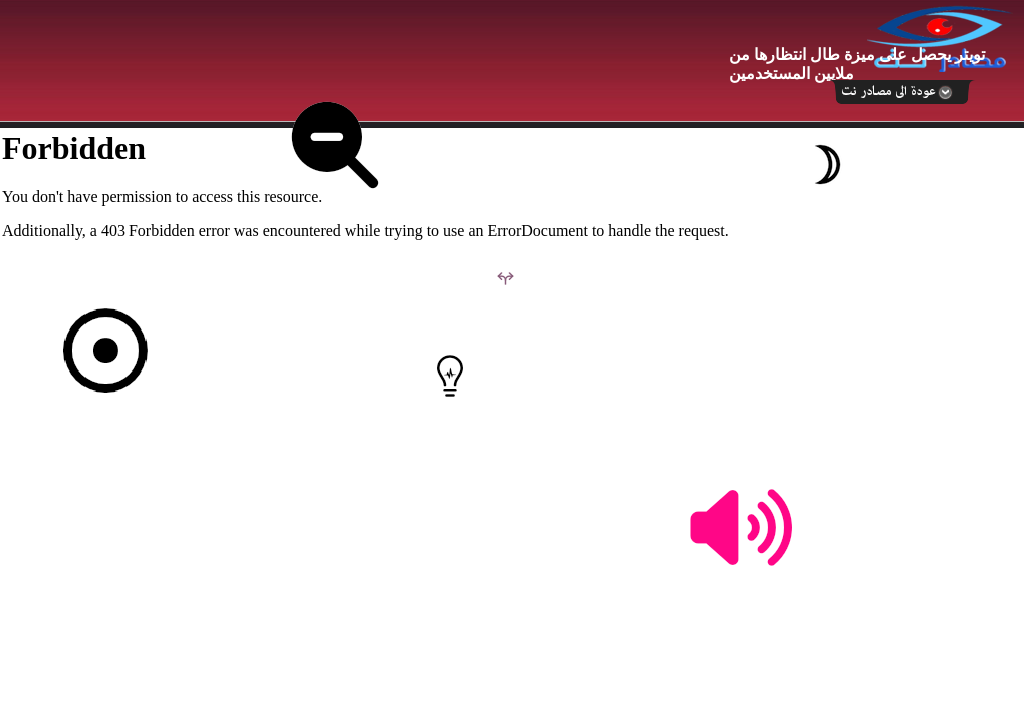  Describe the element at coordinates (738, 527) in the screenshot. I see `increase audio volume` at that location.